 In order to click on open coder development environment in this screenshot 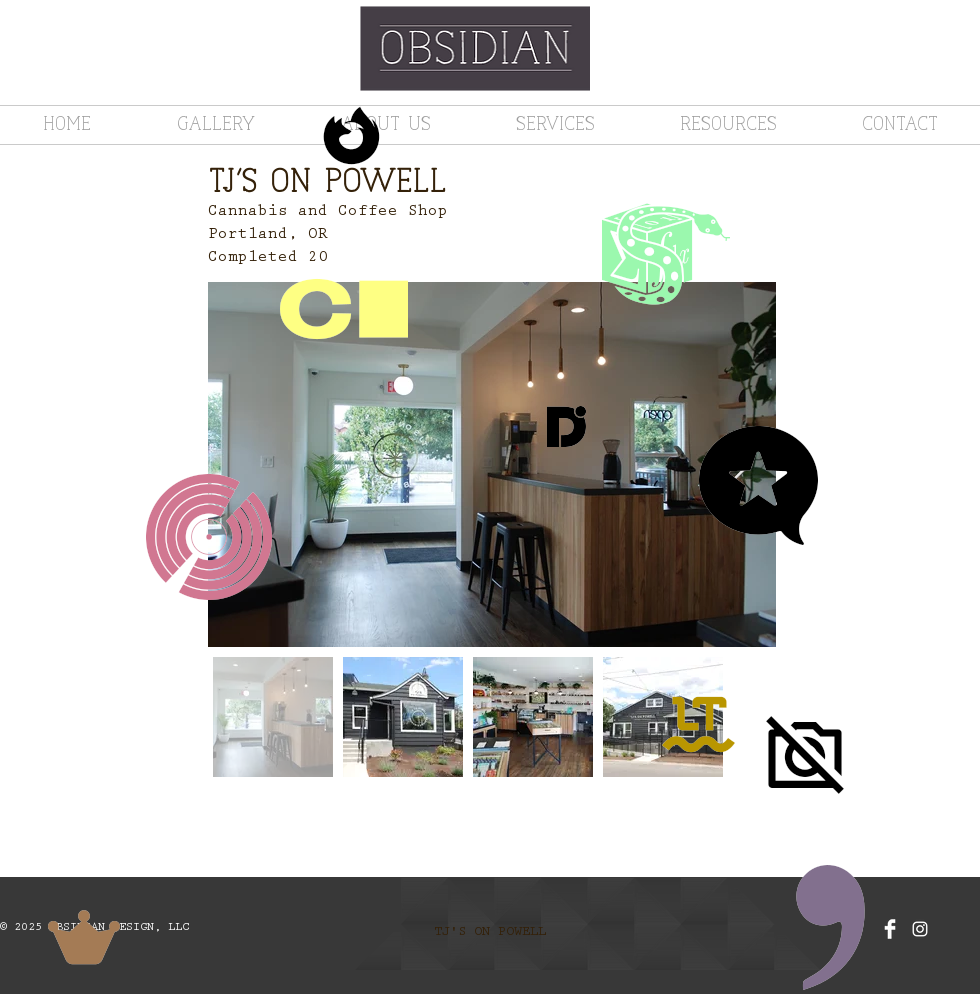, I will do `click(344, 309)`.